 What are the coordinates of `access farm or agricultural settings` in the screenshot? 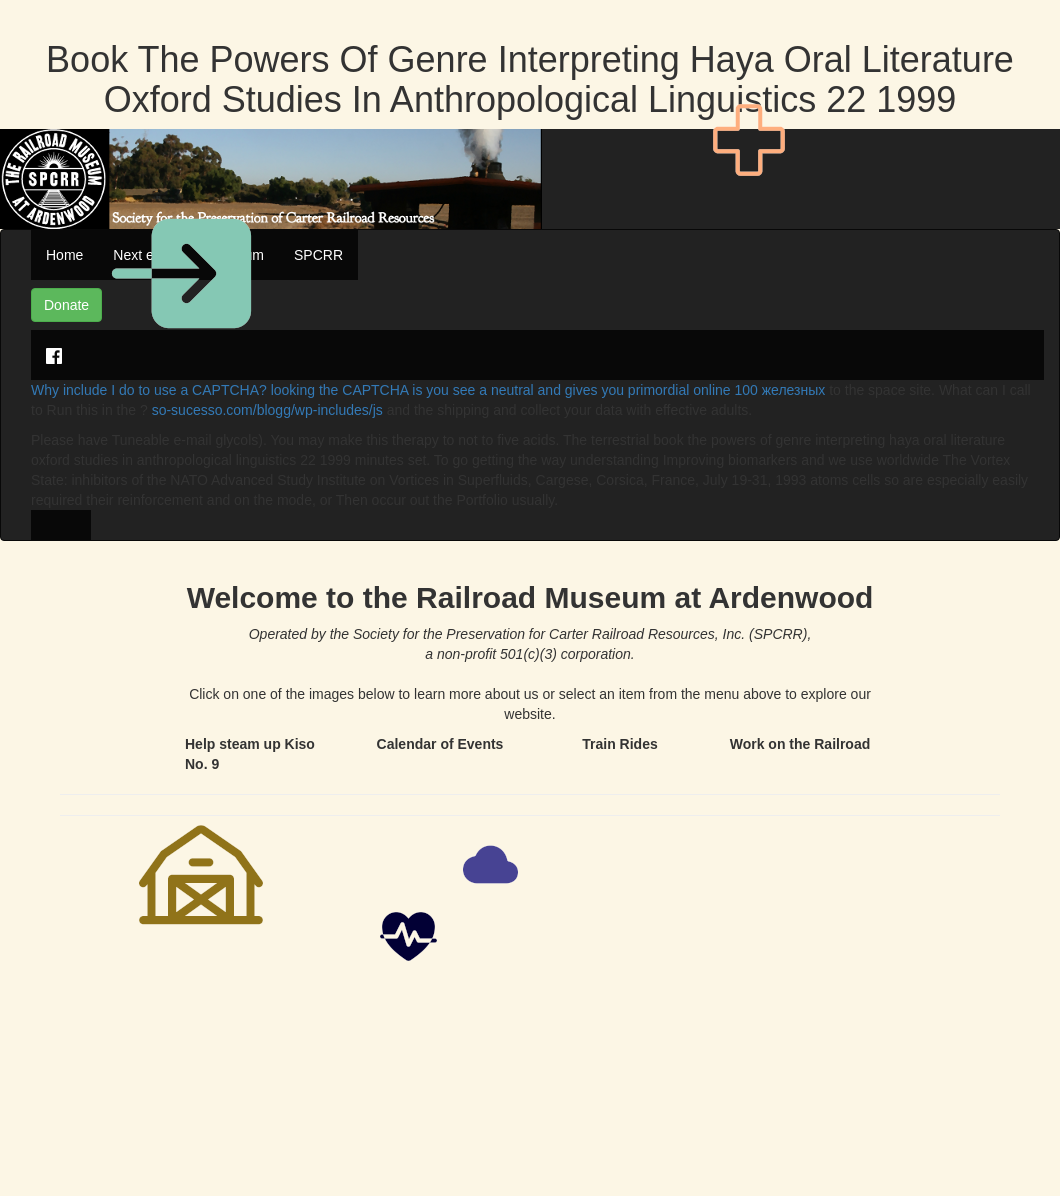 It's located at (201, 883).